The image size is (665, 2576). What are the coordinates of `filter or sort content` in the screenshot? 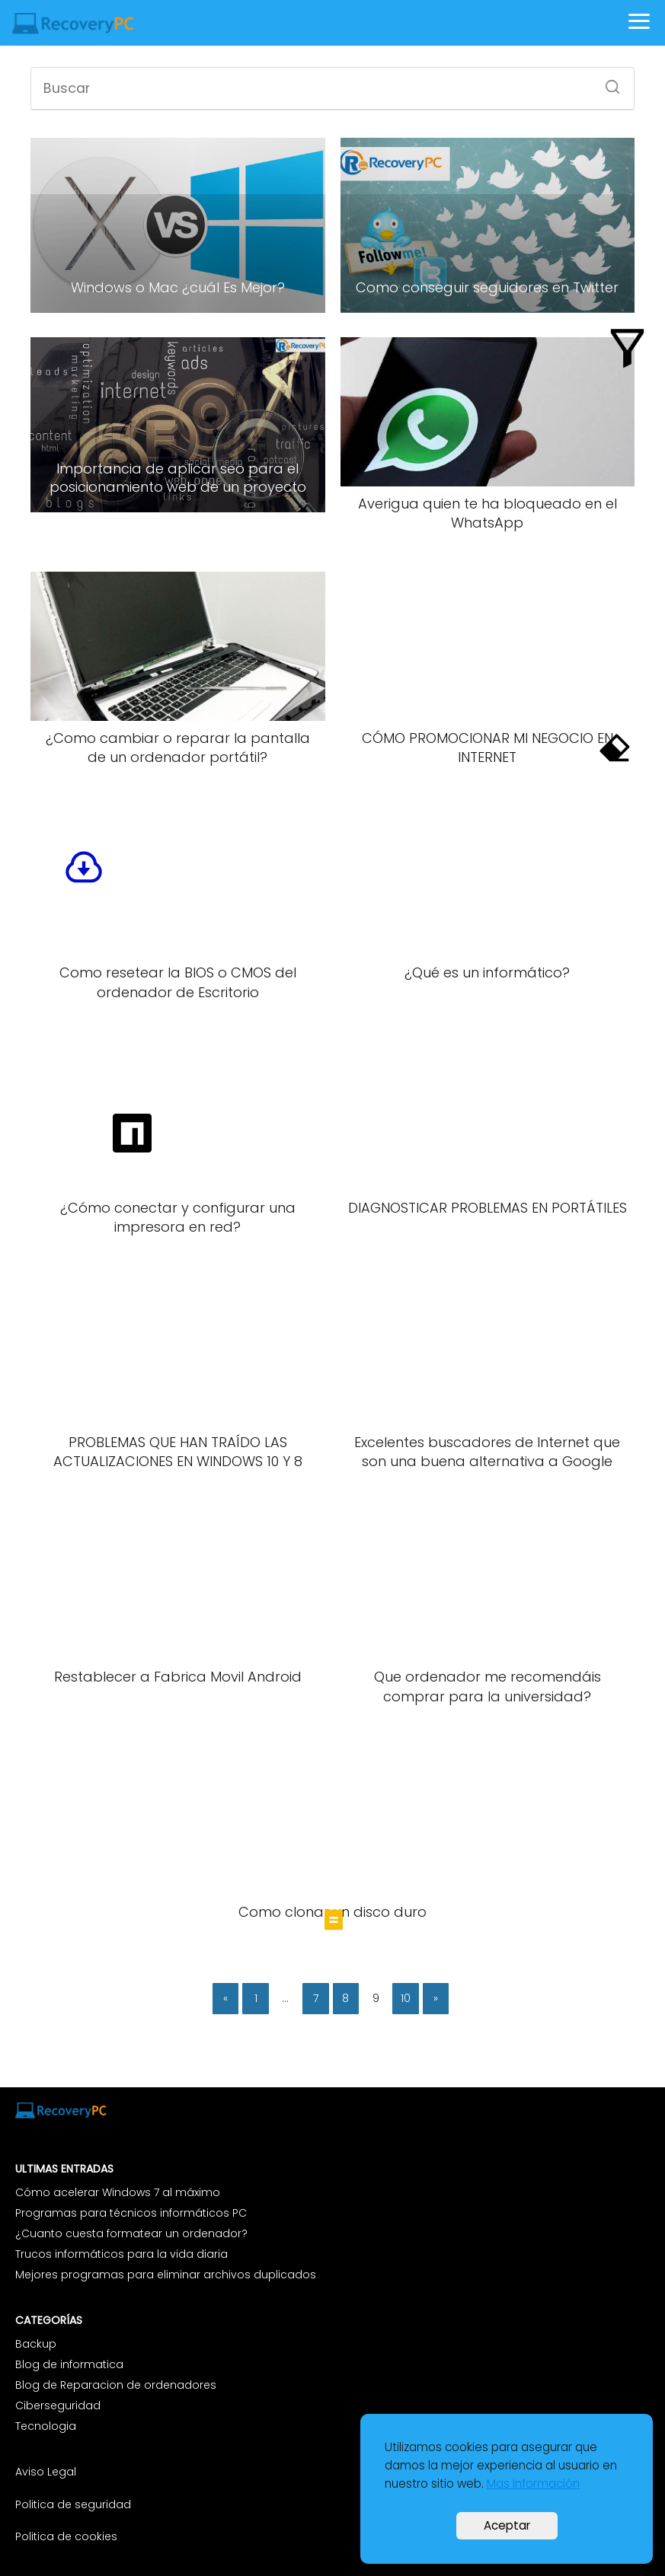 It's located at (627, 347).